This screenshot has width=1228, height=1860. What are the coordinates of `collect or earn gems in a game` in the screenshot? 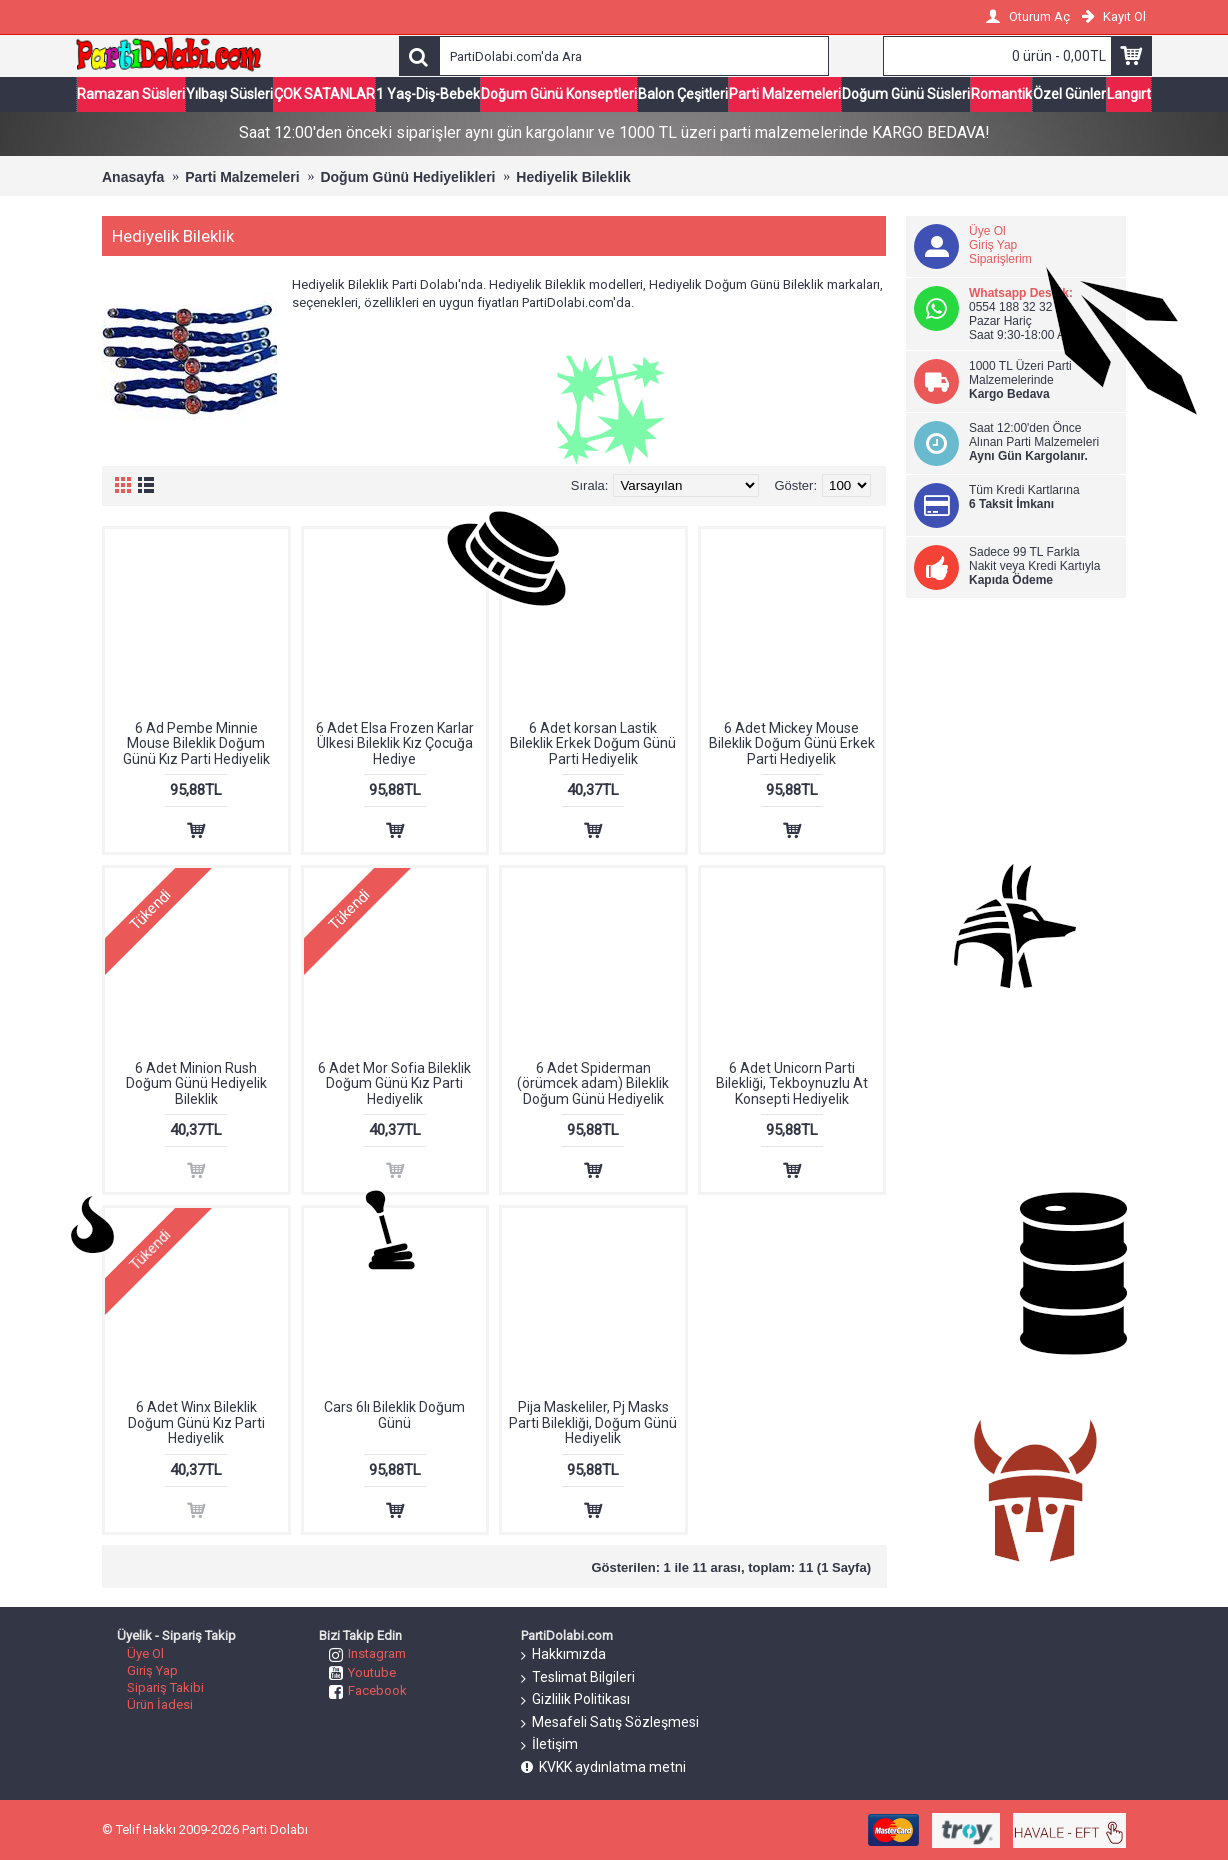 It's located at (1120, 339).